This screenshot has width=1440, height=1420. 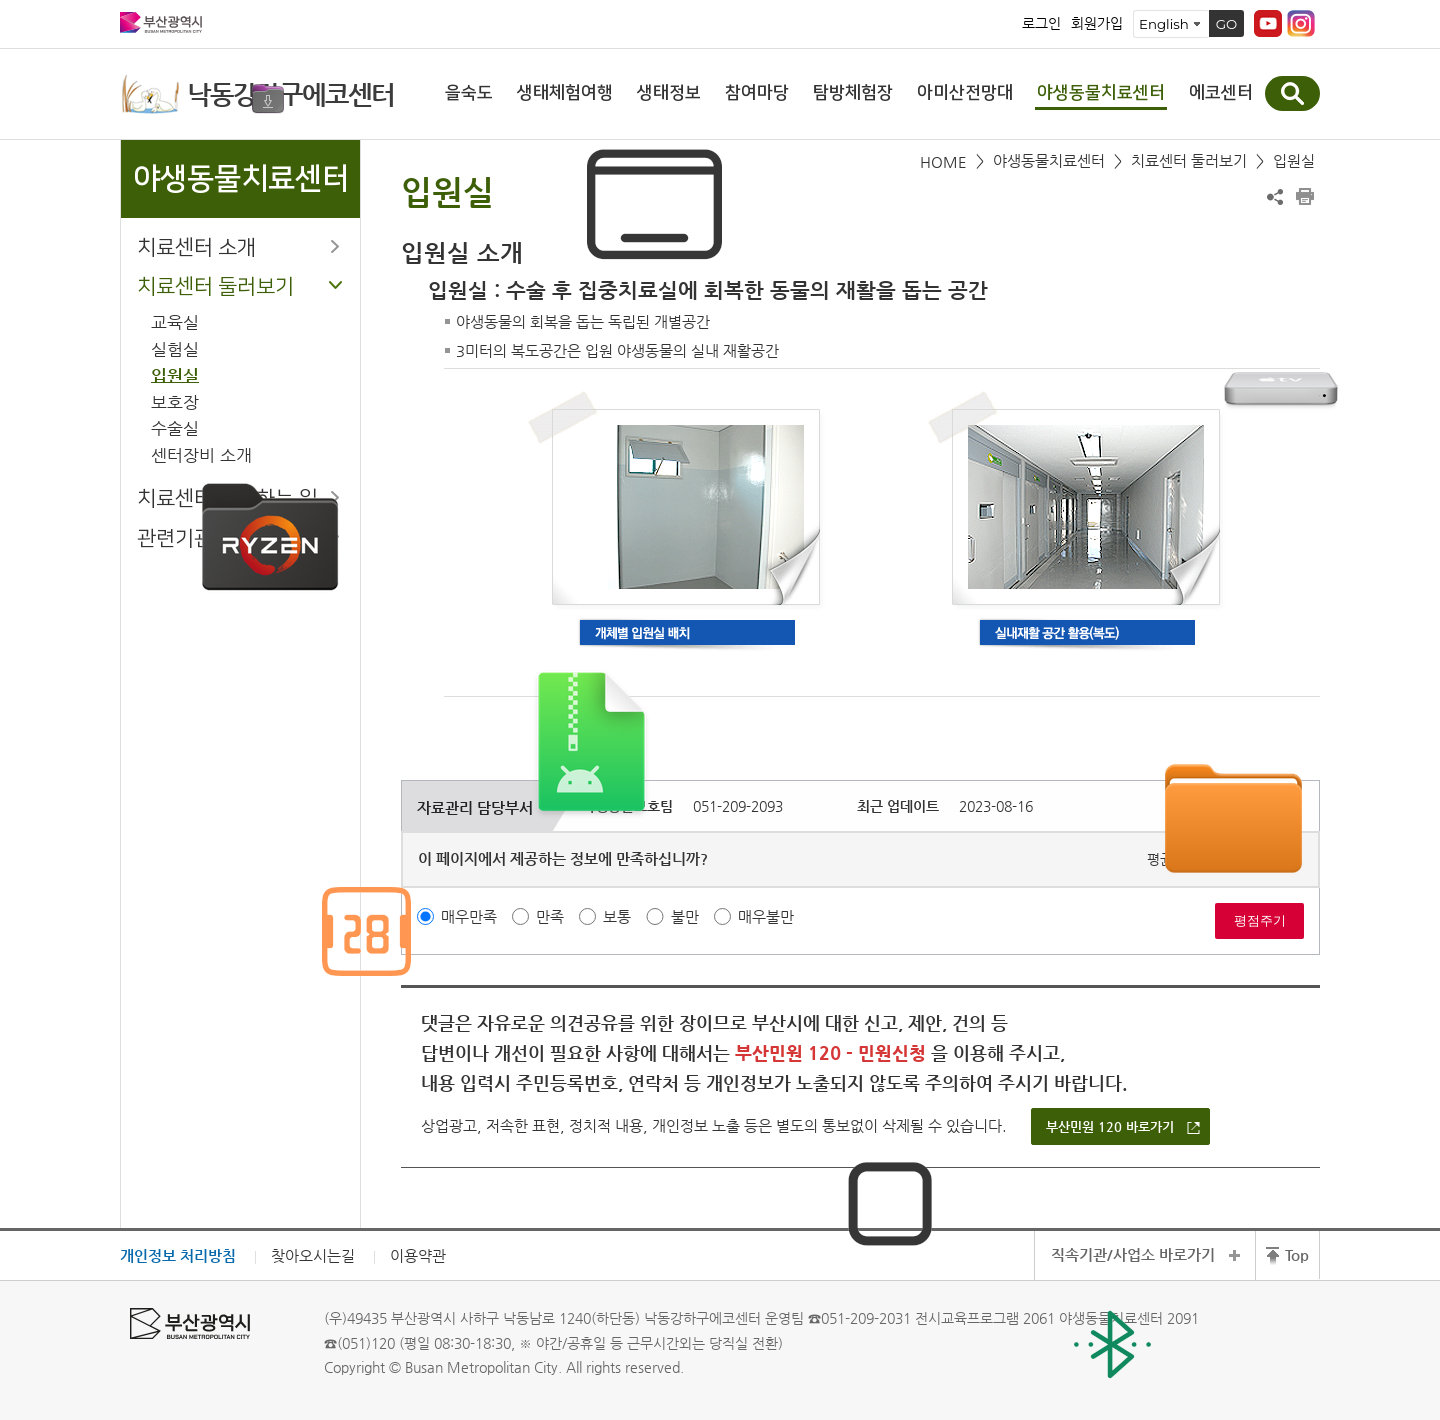 What do you see at coordinates (591, 744) in the screenshot?
I see `android application package file (APK)` at bounding box center [591, 744].